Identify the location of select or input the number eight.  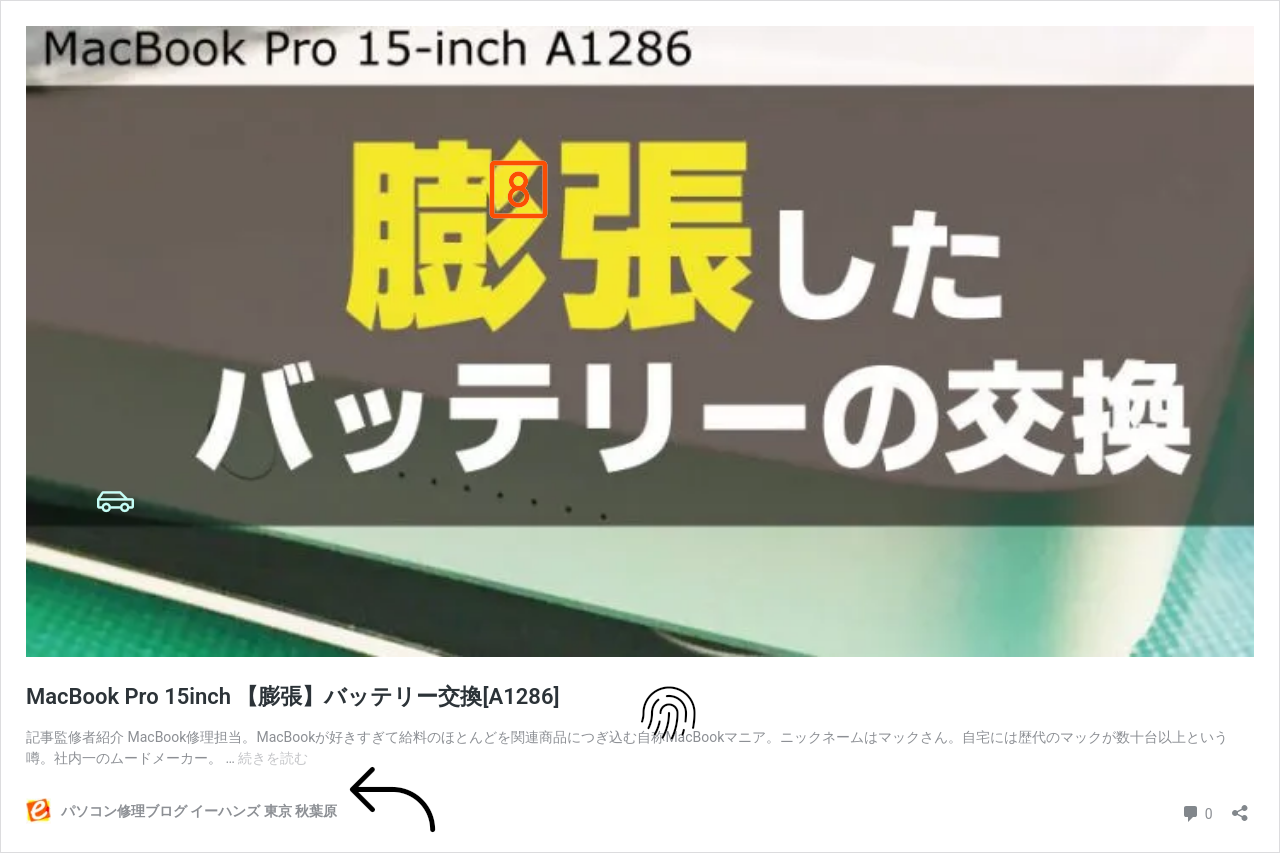
(518, 189).